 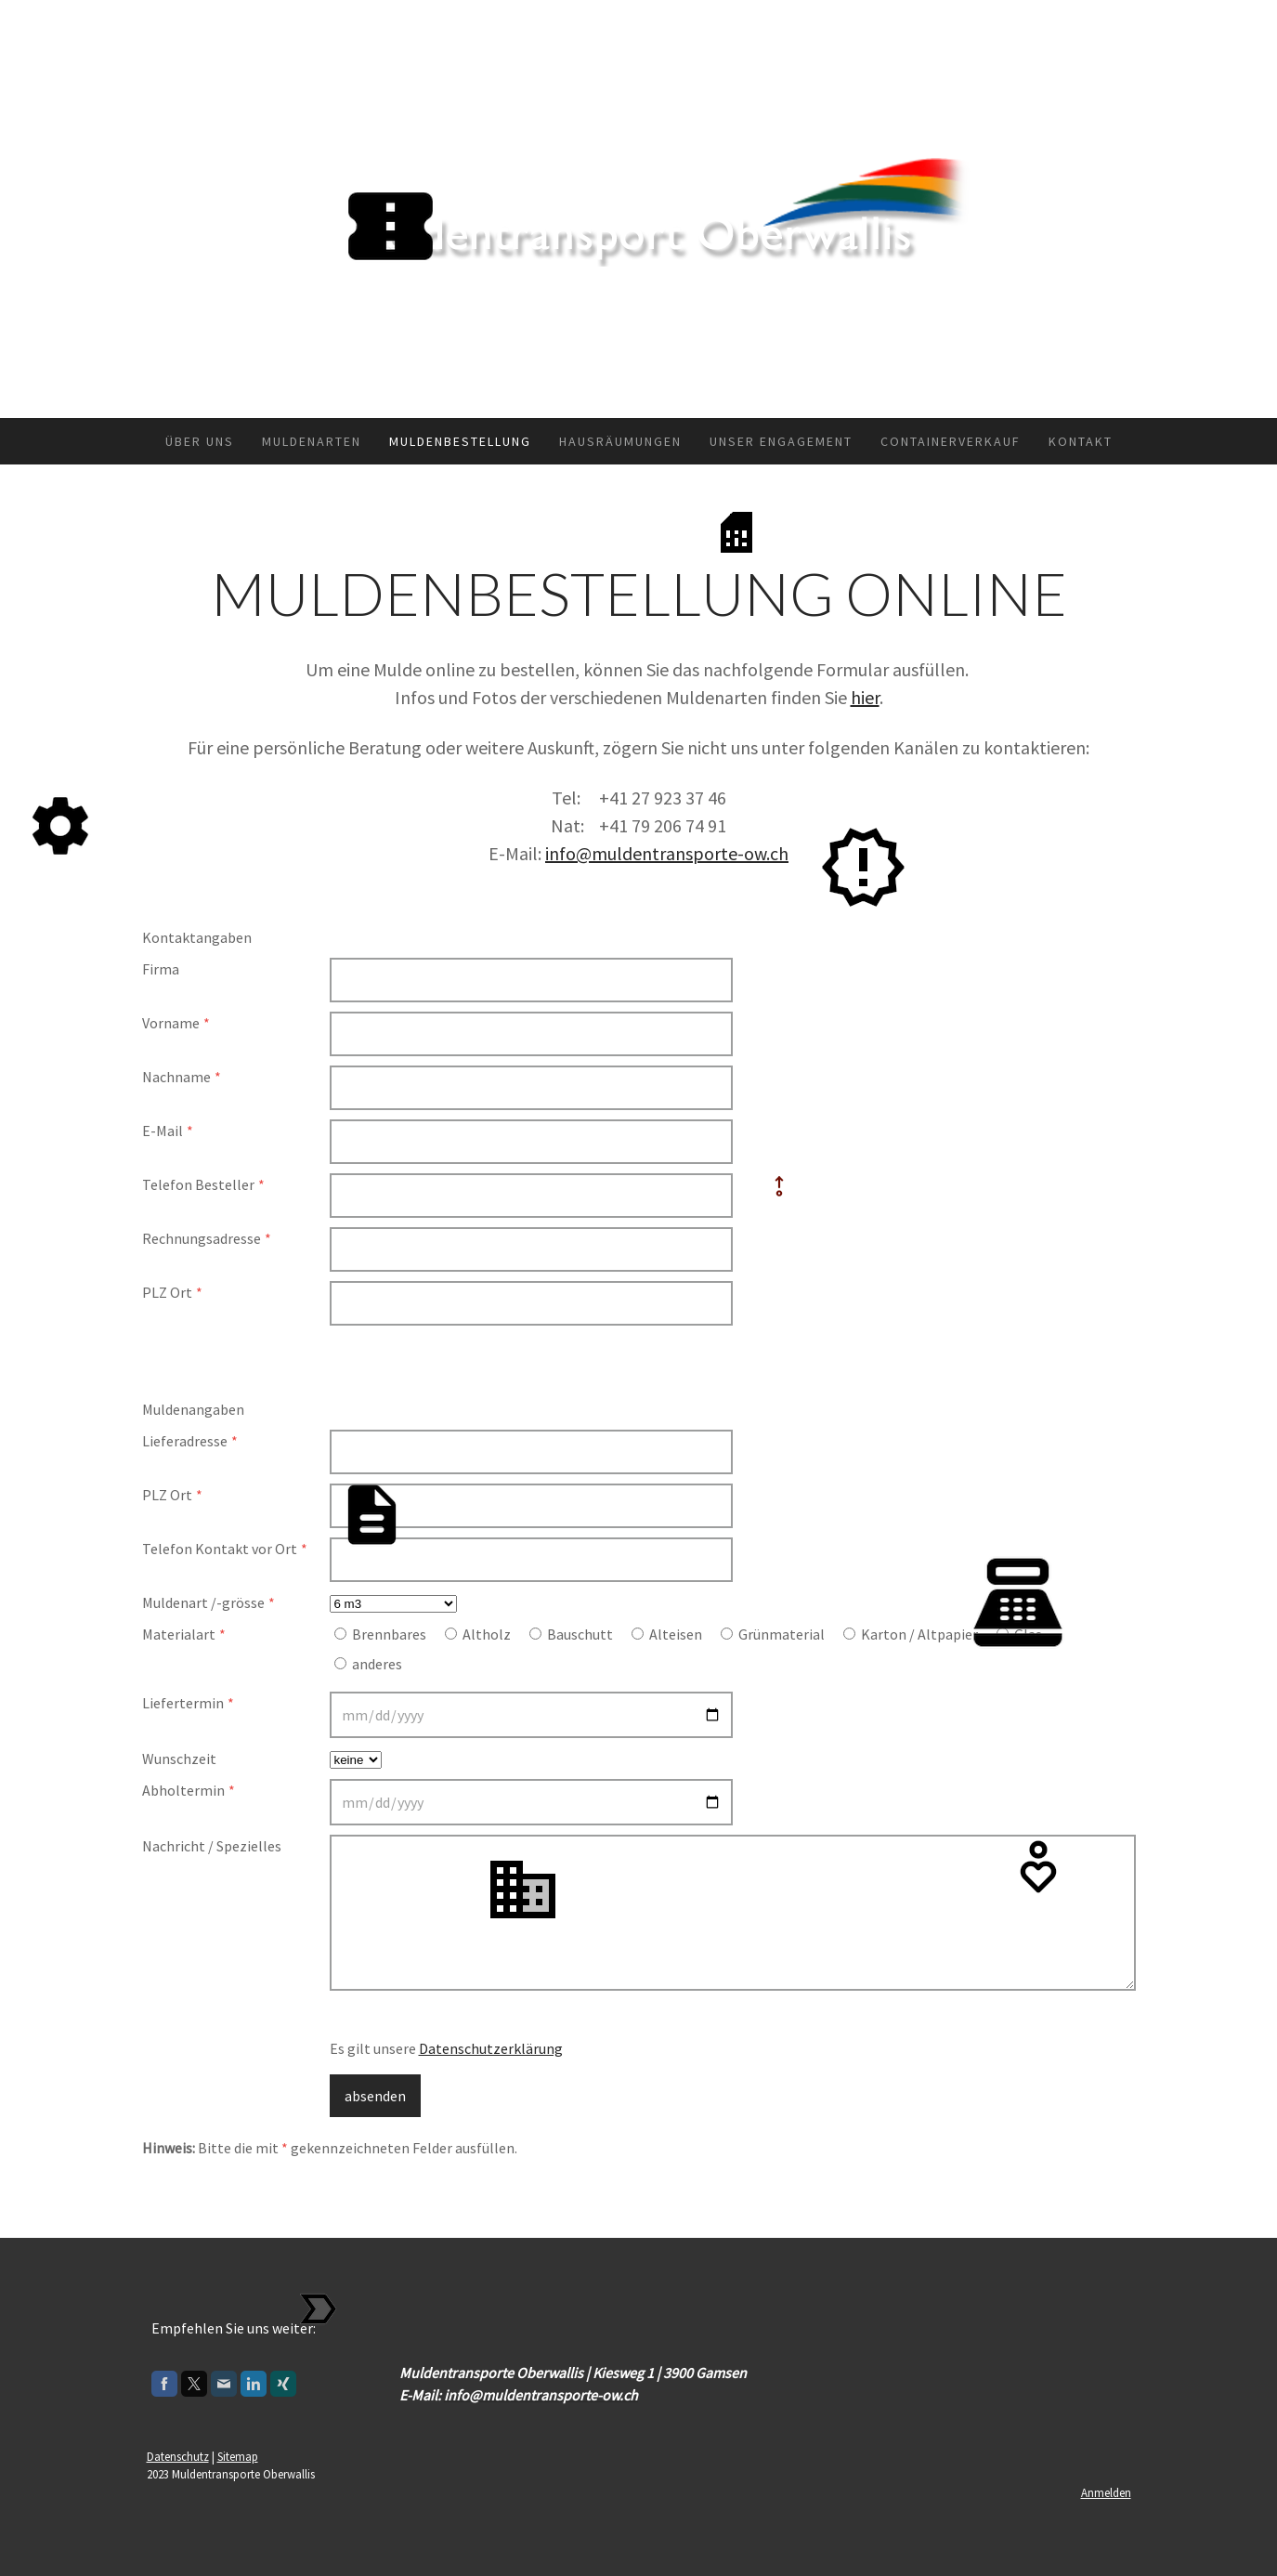 What do you see at coordinates (863, 867) in the screenshot?
I see `indicates new or recently added content` at bounding box center [863, 867].